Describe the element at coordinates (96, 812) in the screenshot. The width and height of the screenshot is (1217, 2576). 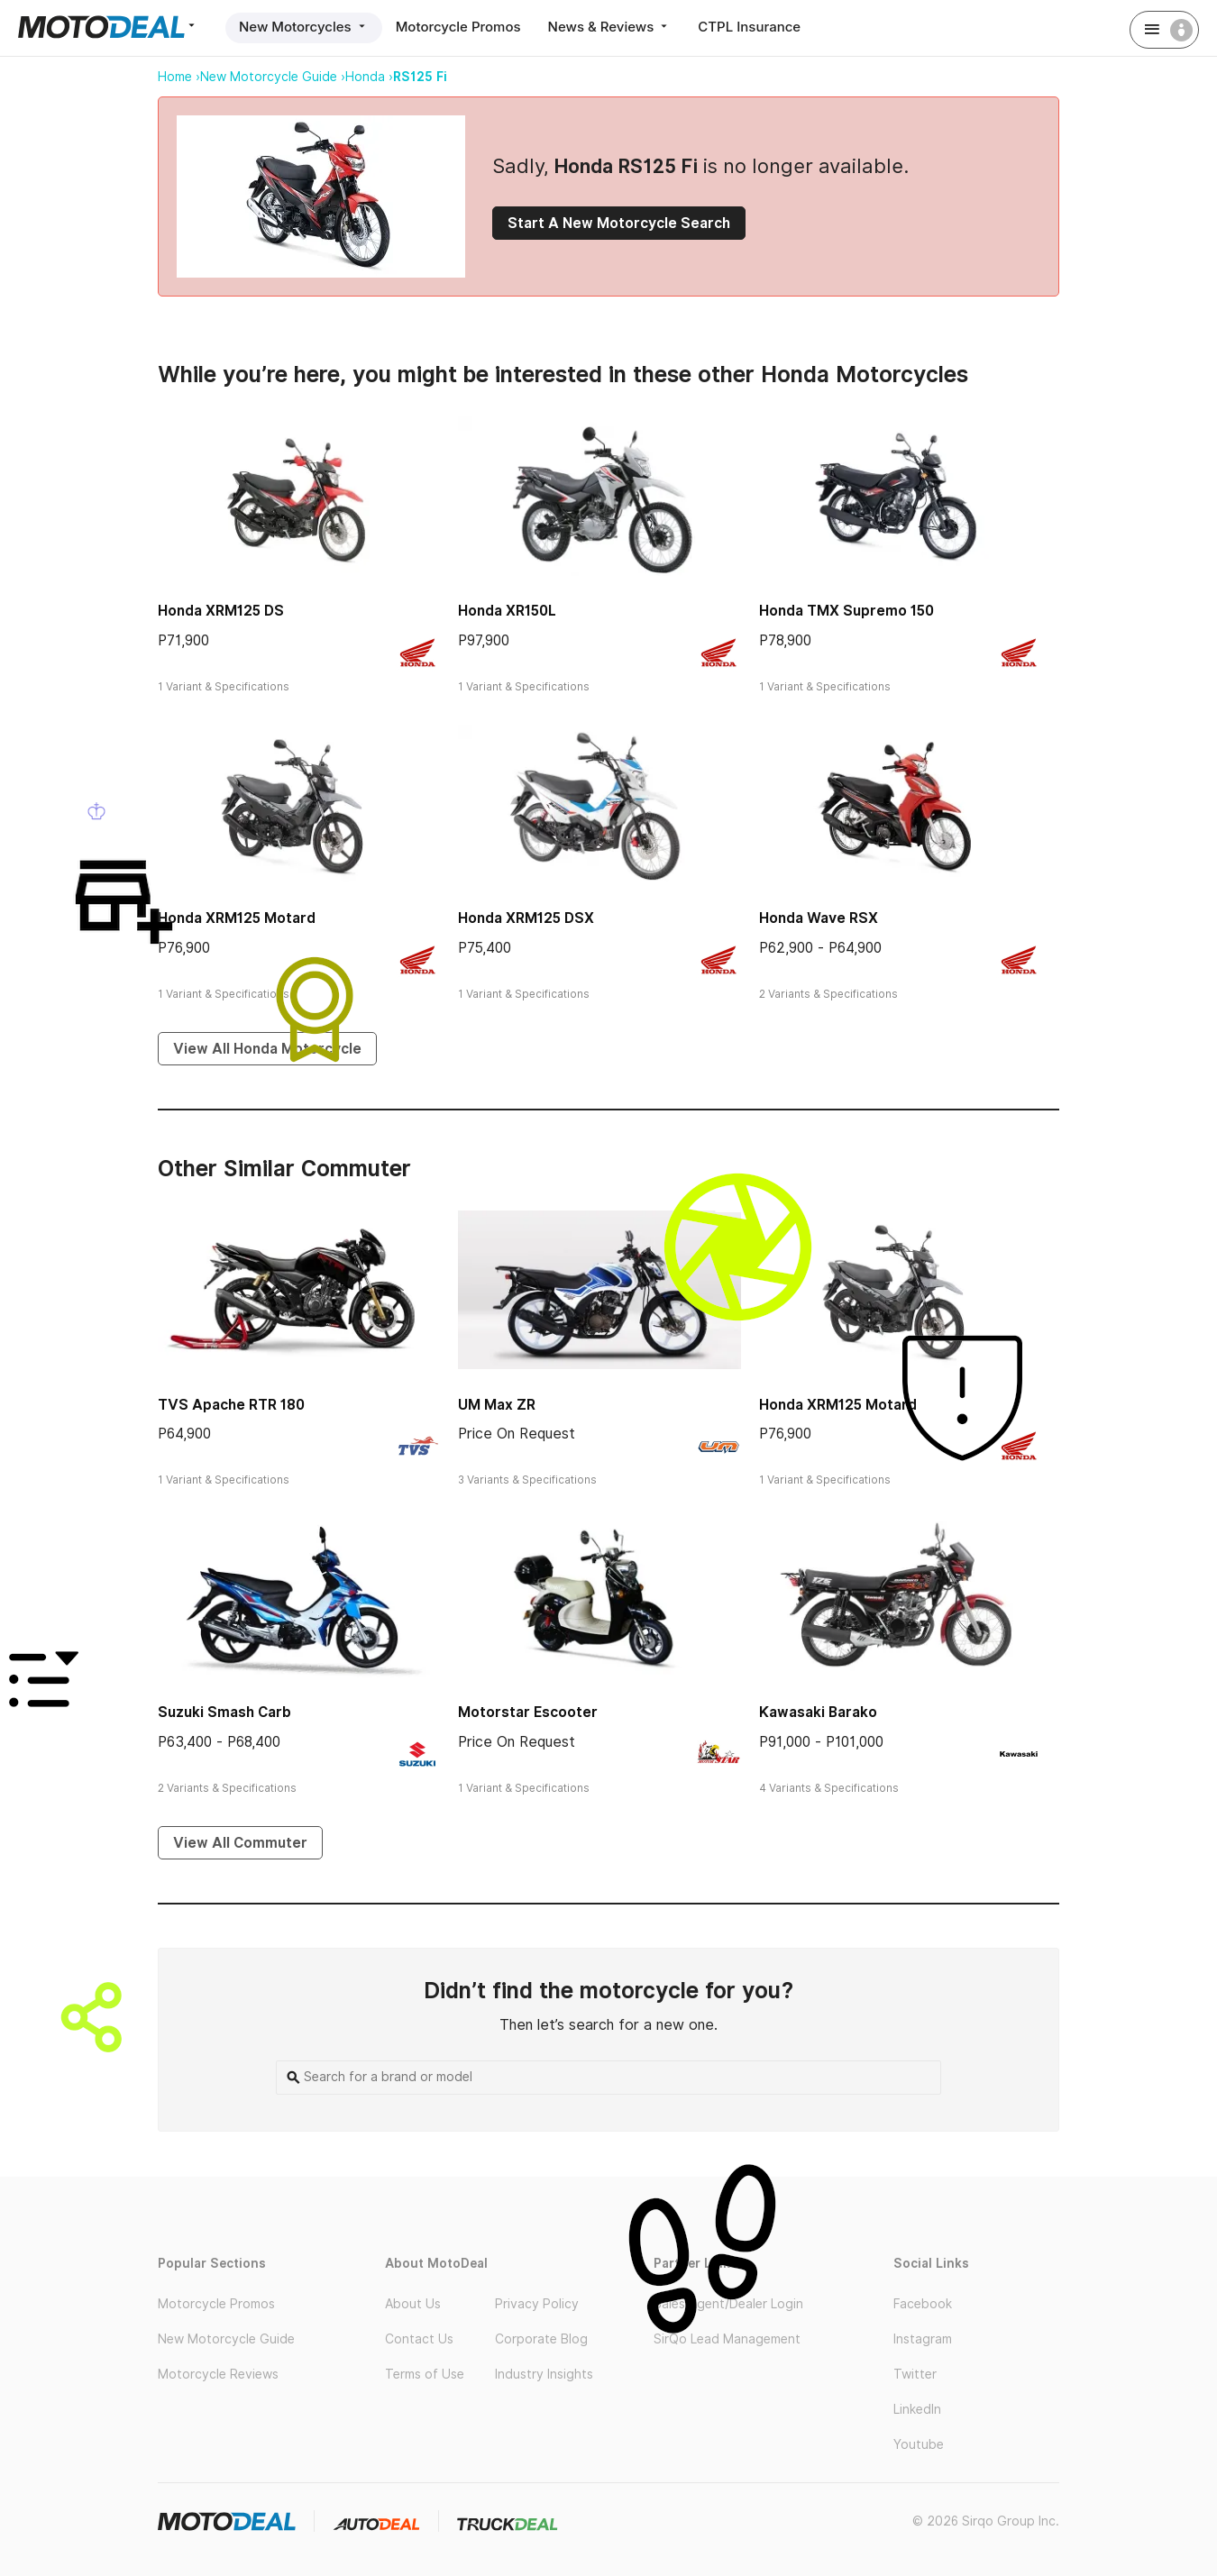
I see `indicates premium or royal status` at that location.